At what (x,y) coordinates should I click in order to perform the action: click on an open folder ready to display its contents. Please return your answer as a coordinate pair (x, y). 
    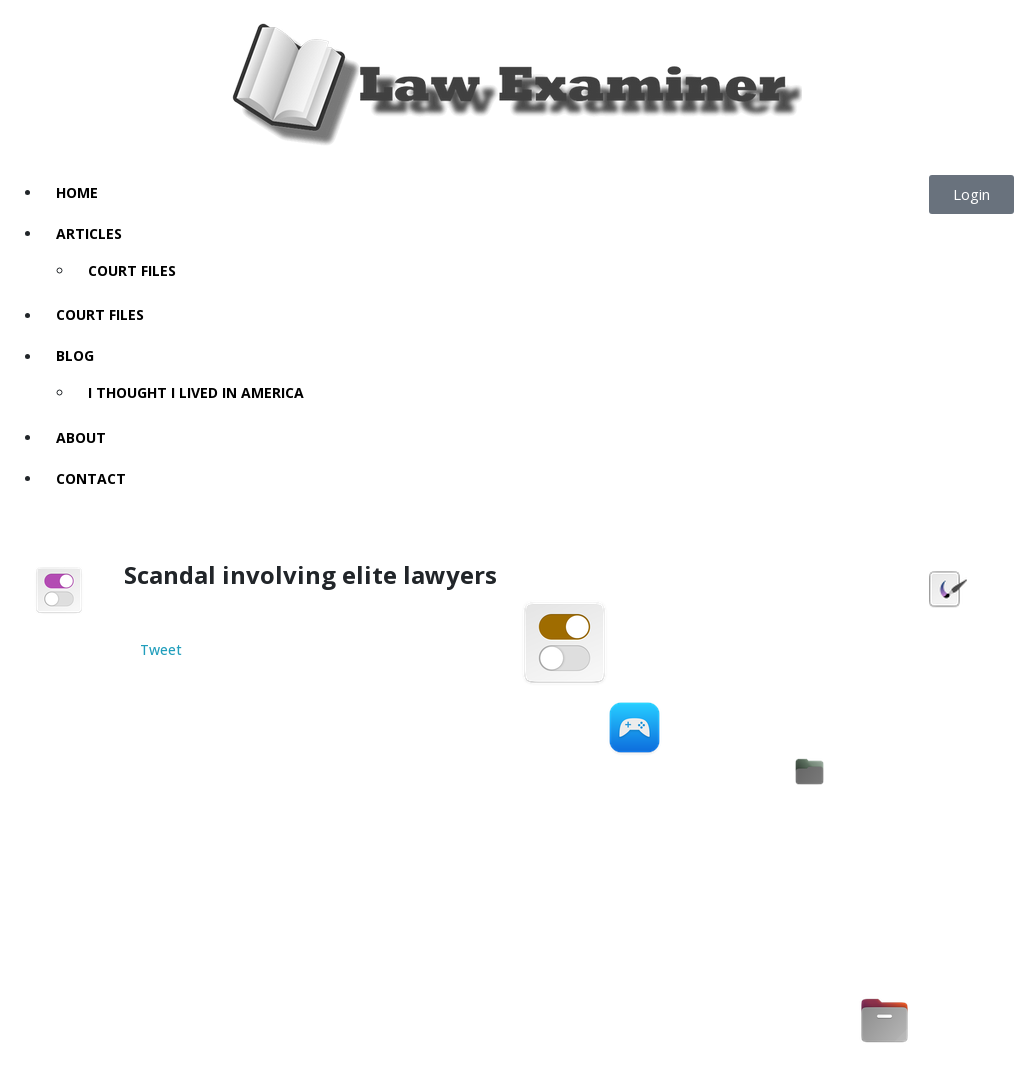
    Looking at the image, I should click on (809, 771).